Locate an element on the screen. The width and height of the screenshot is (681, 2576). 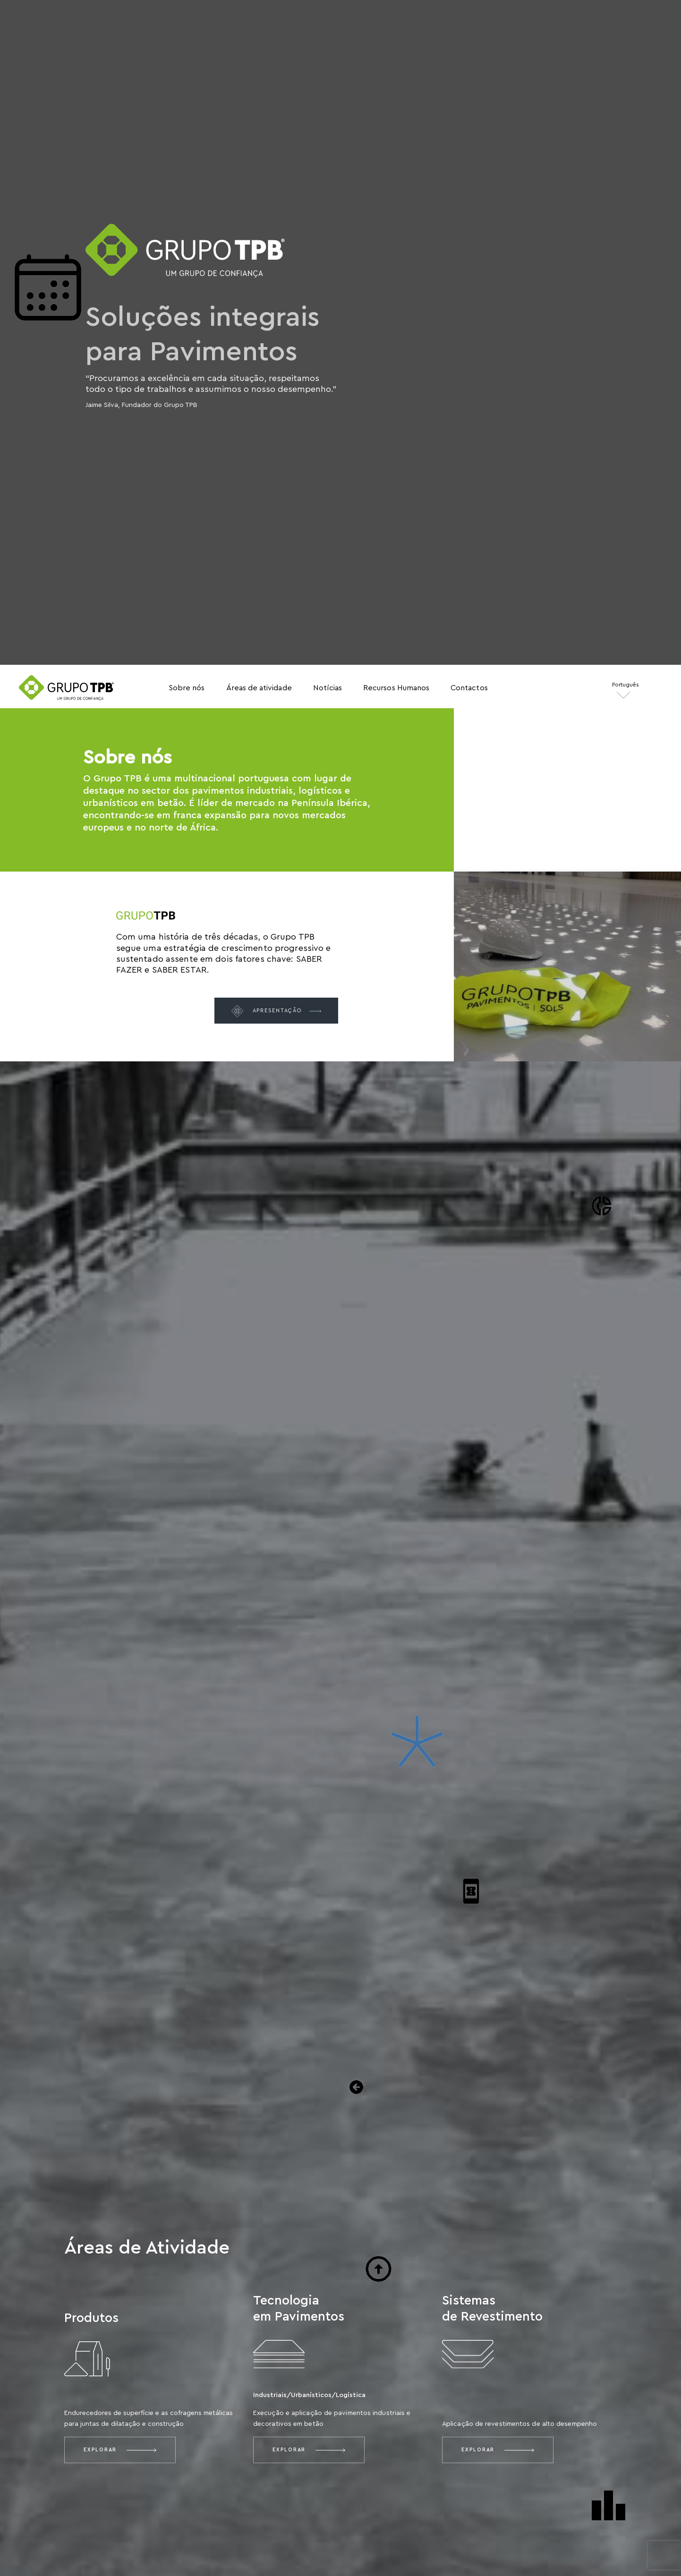
view or open the calendar is located at coordinates (48, 287).